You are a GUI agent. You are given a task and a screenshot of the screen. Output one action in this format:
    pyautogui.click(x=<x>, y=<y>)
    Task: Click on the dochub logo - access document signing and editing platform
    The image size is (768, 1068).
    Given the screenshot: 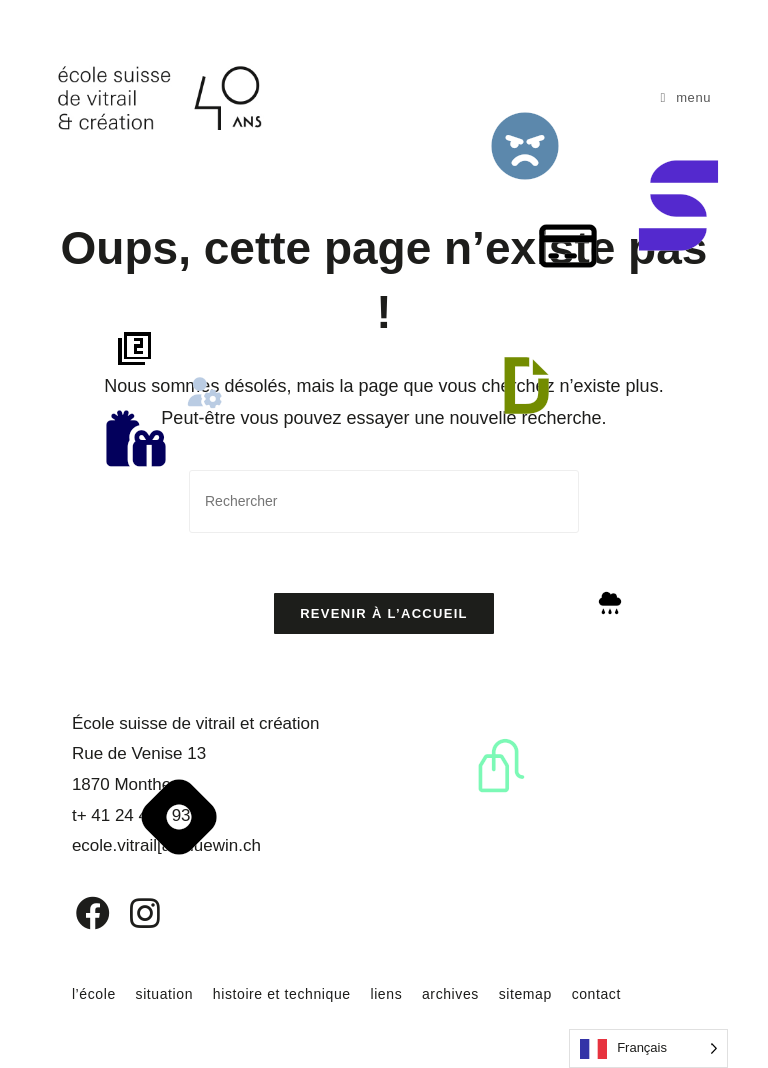 What is the action you would take?
    pyautogui.click(x=527, y=385)
    